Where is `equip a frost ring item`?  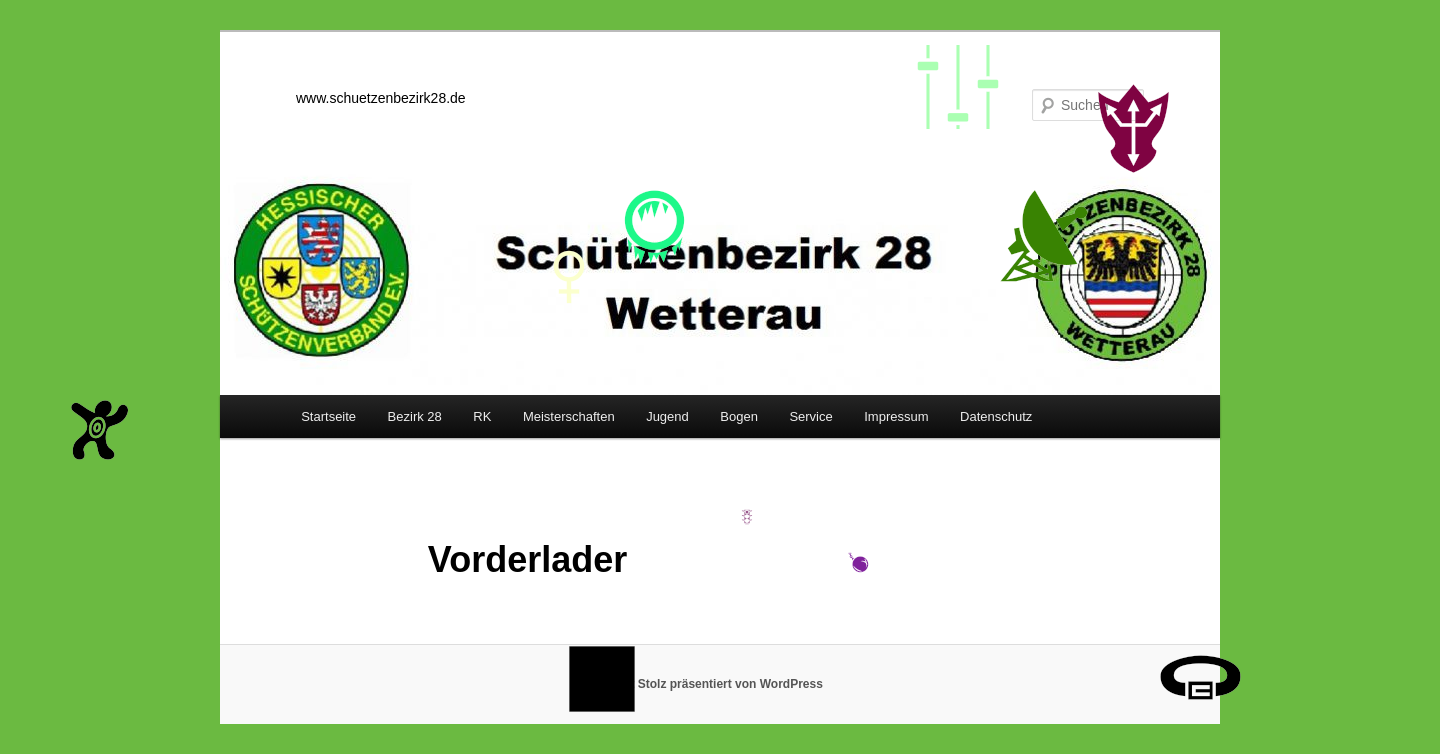
equip a frost ring item is located at coordinates (654, 227).